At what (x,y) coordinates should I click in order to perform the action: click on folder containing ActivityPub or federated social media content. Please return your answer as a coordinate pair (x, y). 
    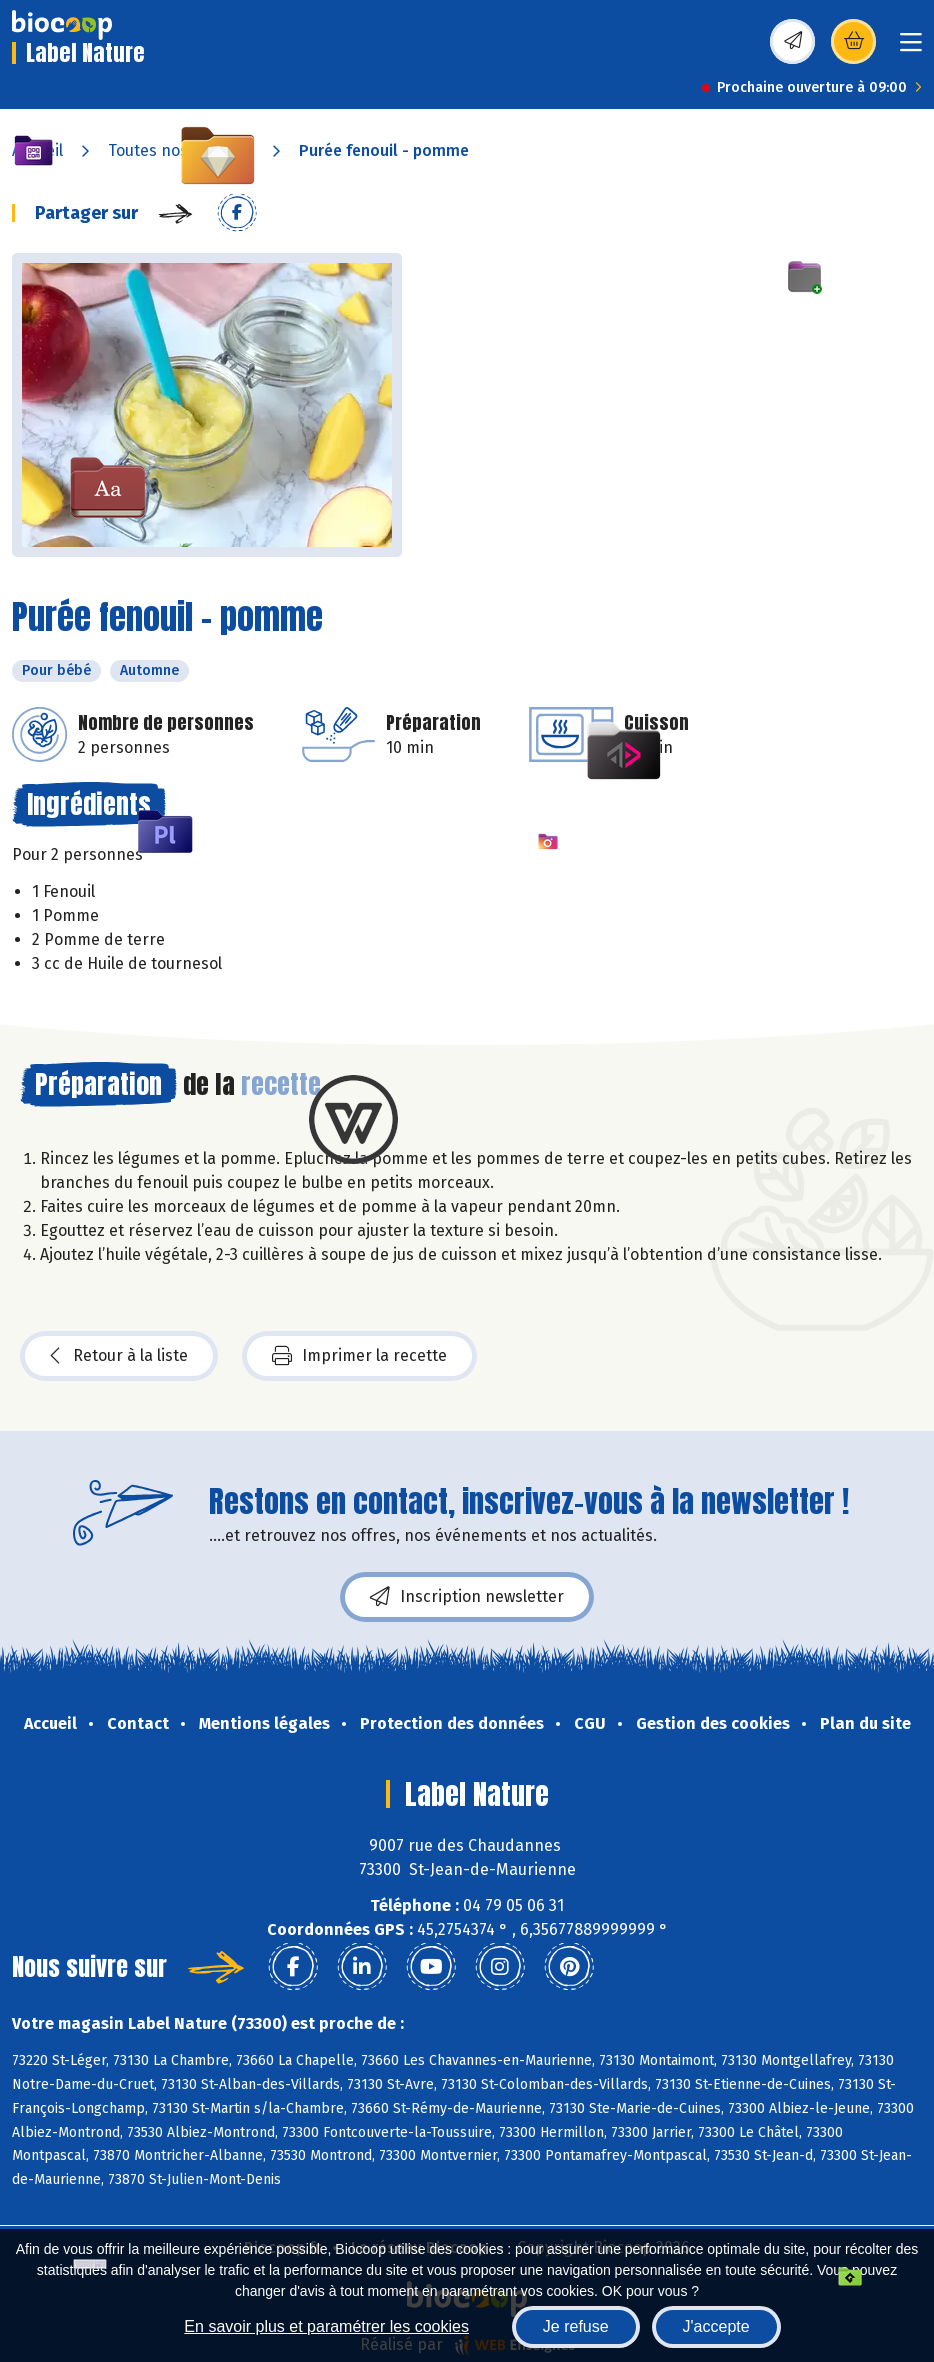
    Looking at the image, I should click on (623, 752).